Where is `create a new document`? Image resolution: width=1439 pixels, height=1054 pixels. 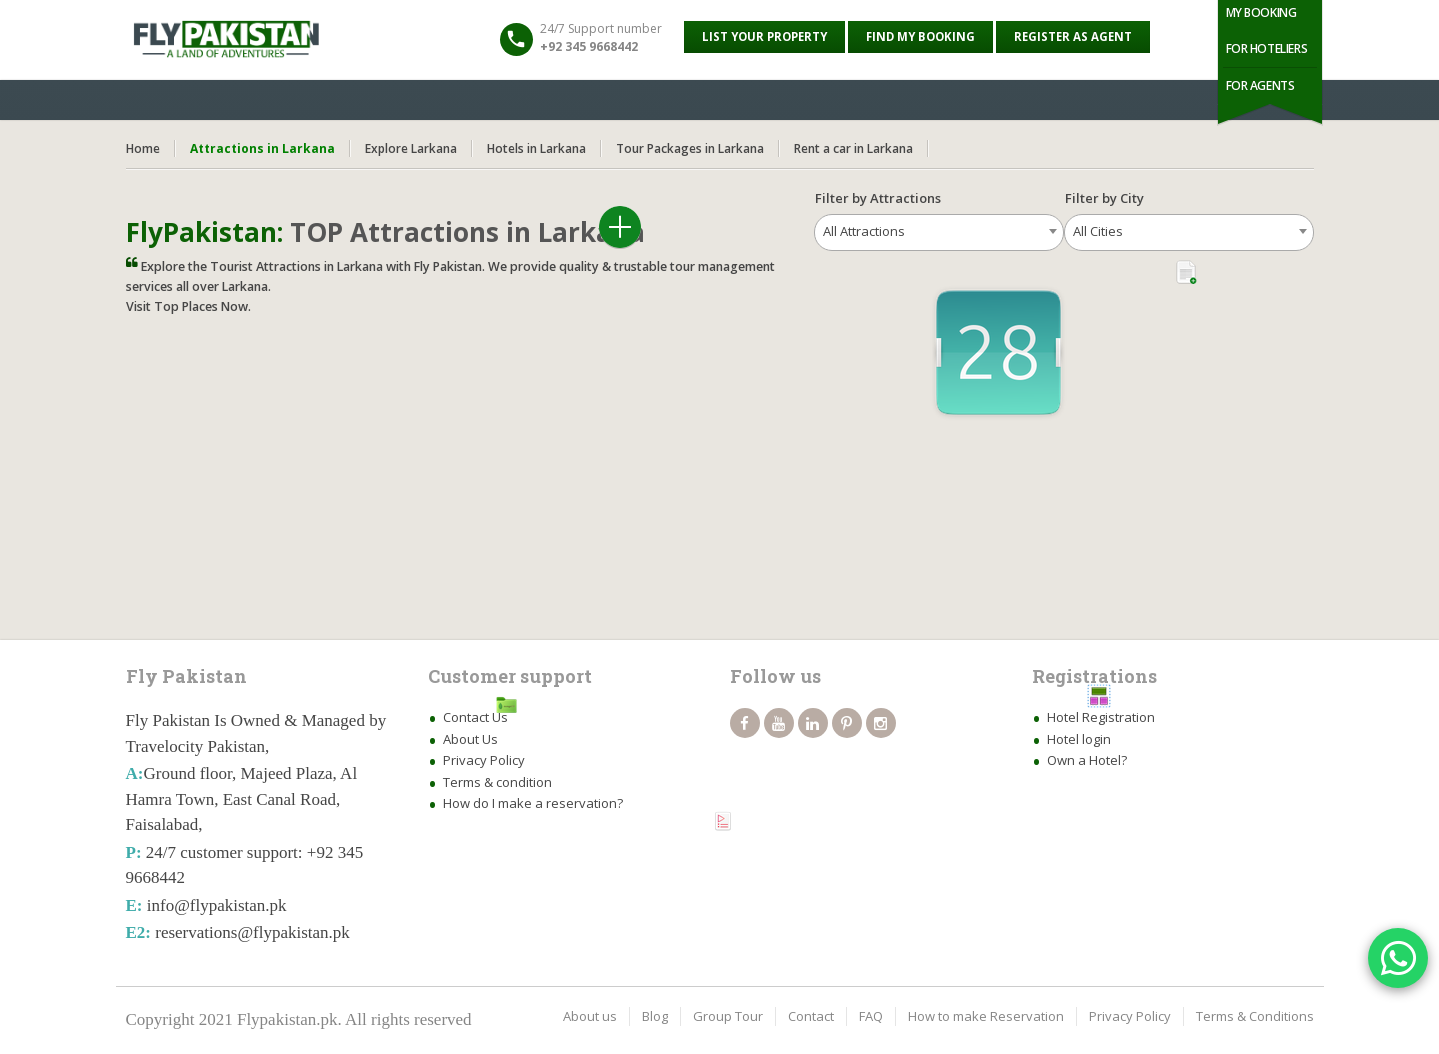 create a new document is located at coordinates (1186, 272).